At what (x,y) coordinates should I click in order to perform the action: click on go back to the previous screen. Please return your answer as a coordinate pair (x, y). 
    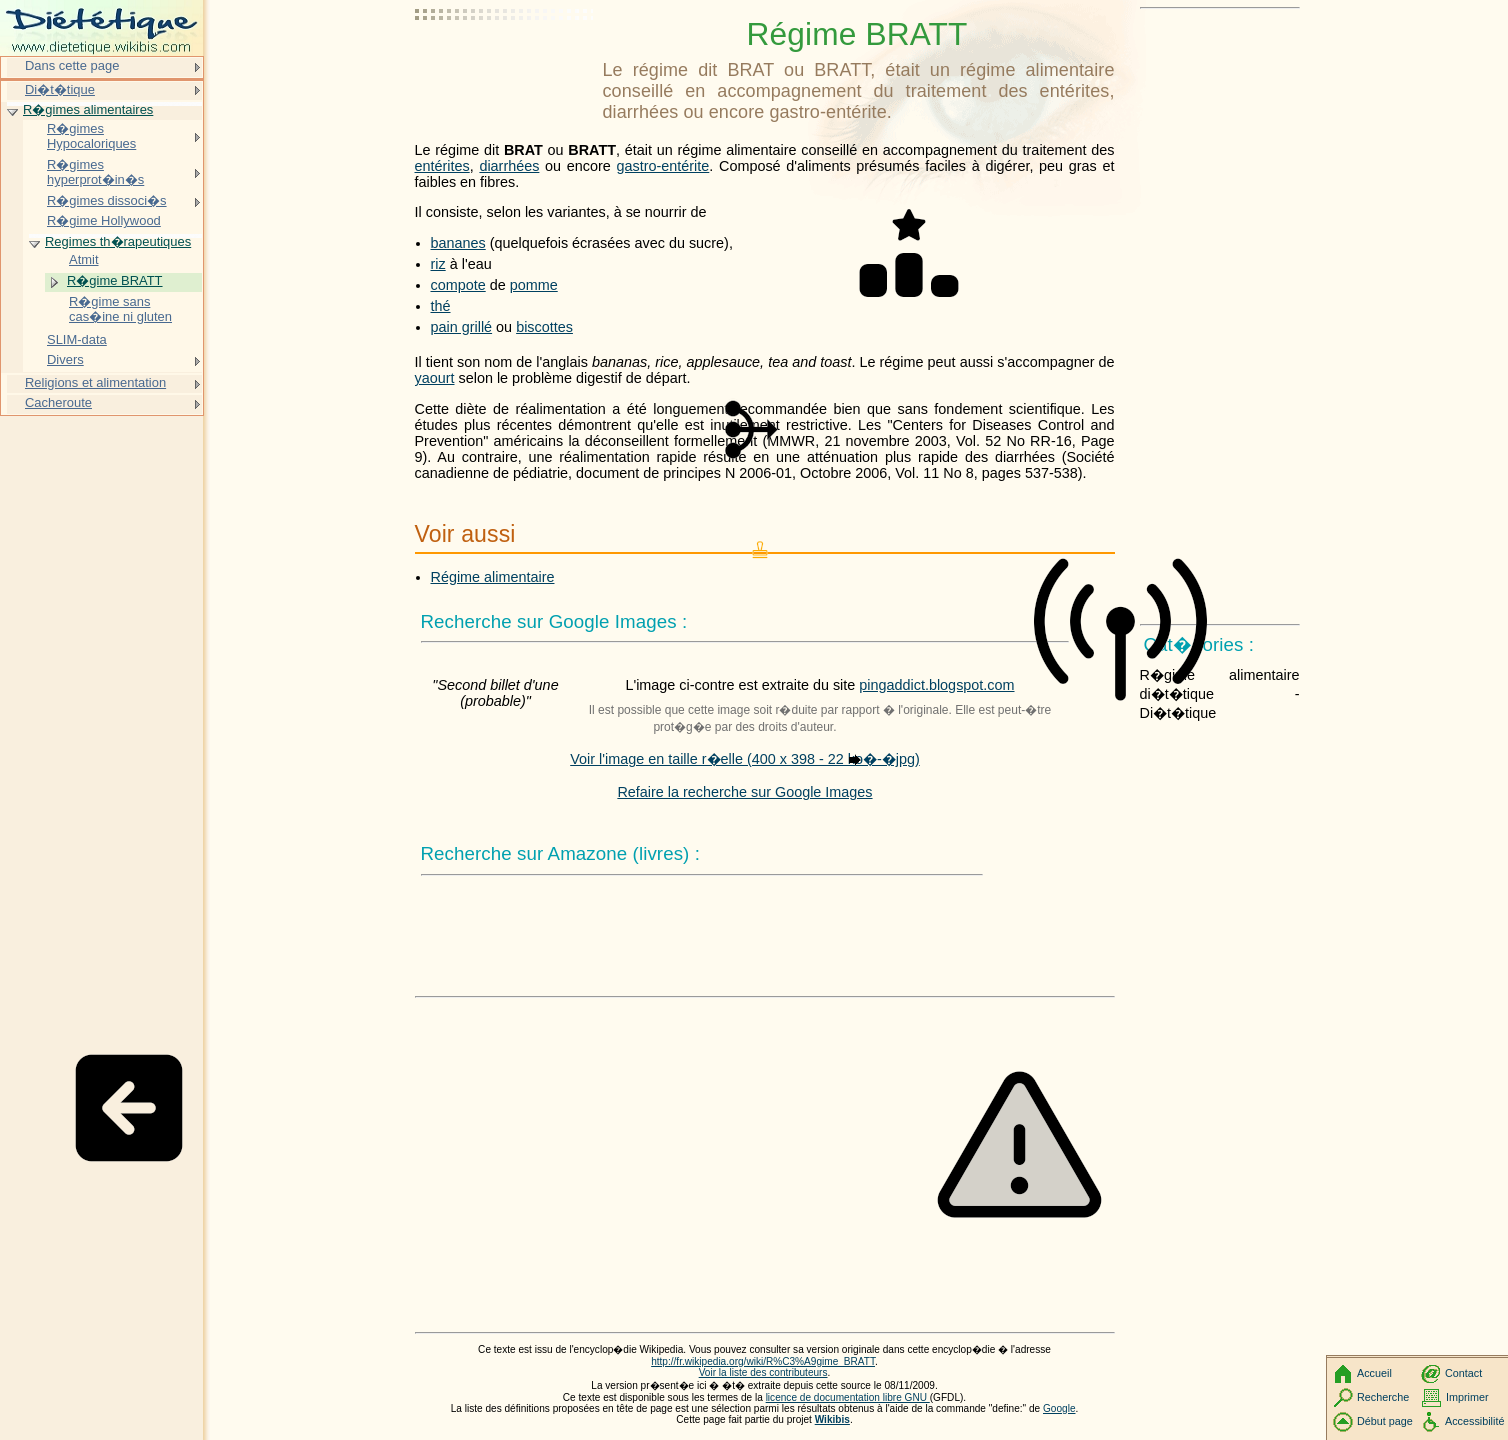
    Looking at the image, I should click on (129, 1108).